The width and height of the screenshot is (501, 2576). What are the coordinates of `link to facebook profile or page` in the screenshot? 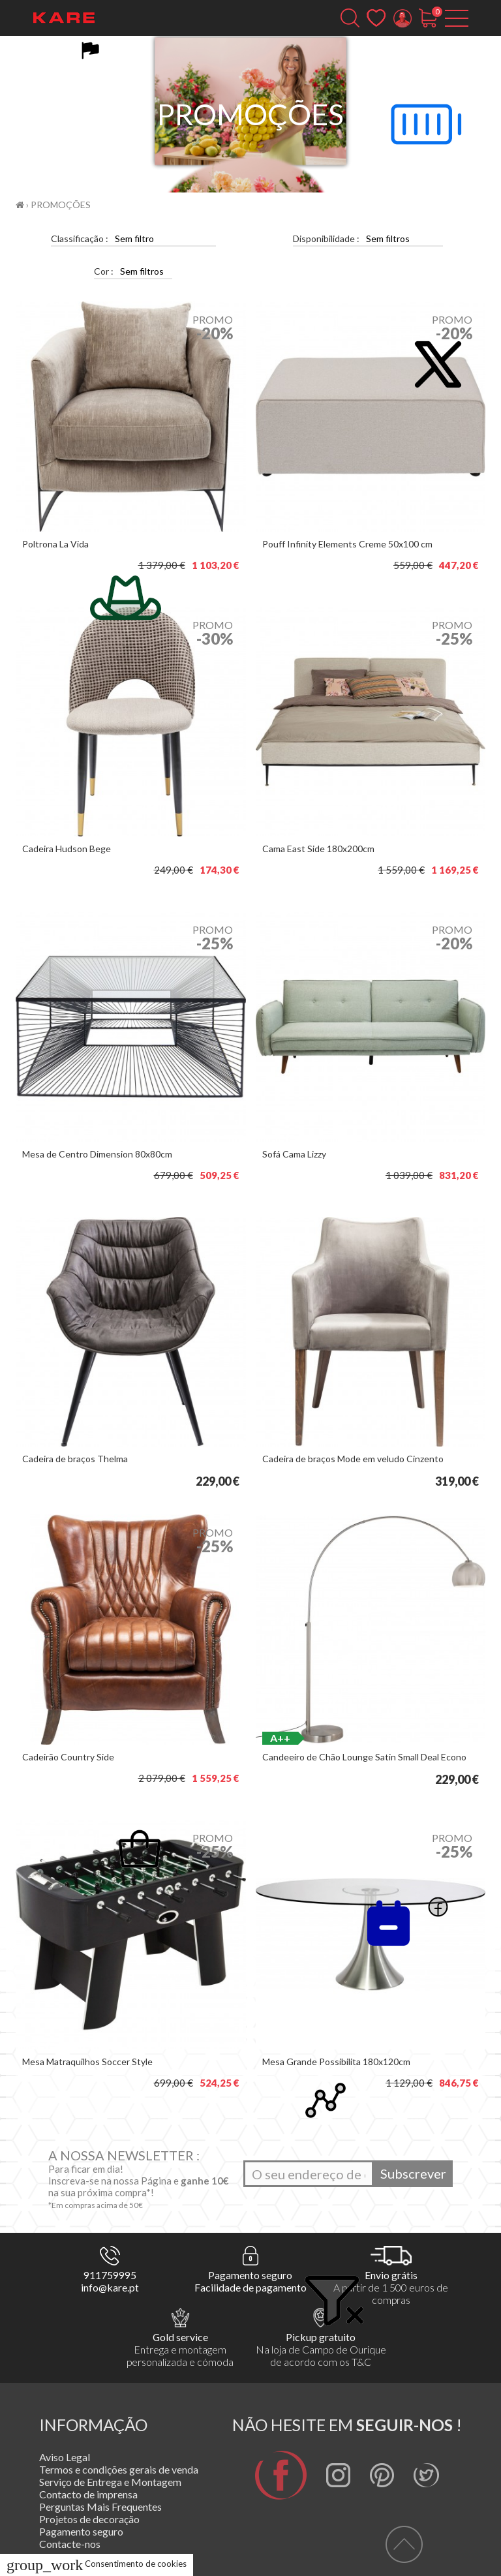 It's located at (438, 1907).